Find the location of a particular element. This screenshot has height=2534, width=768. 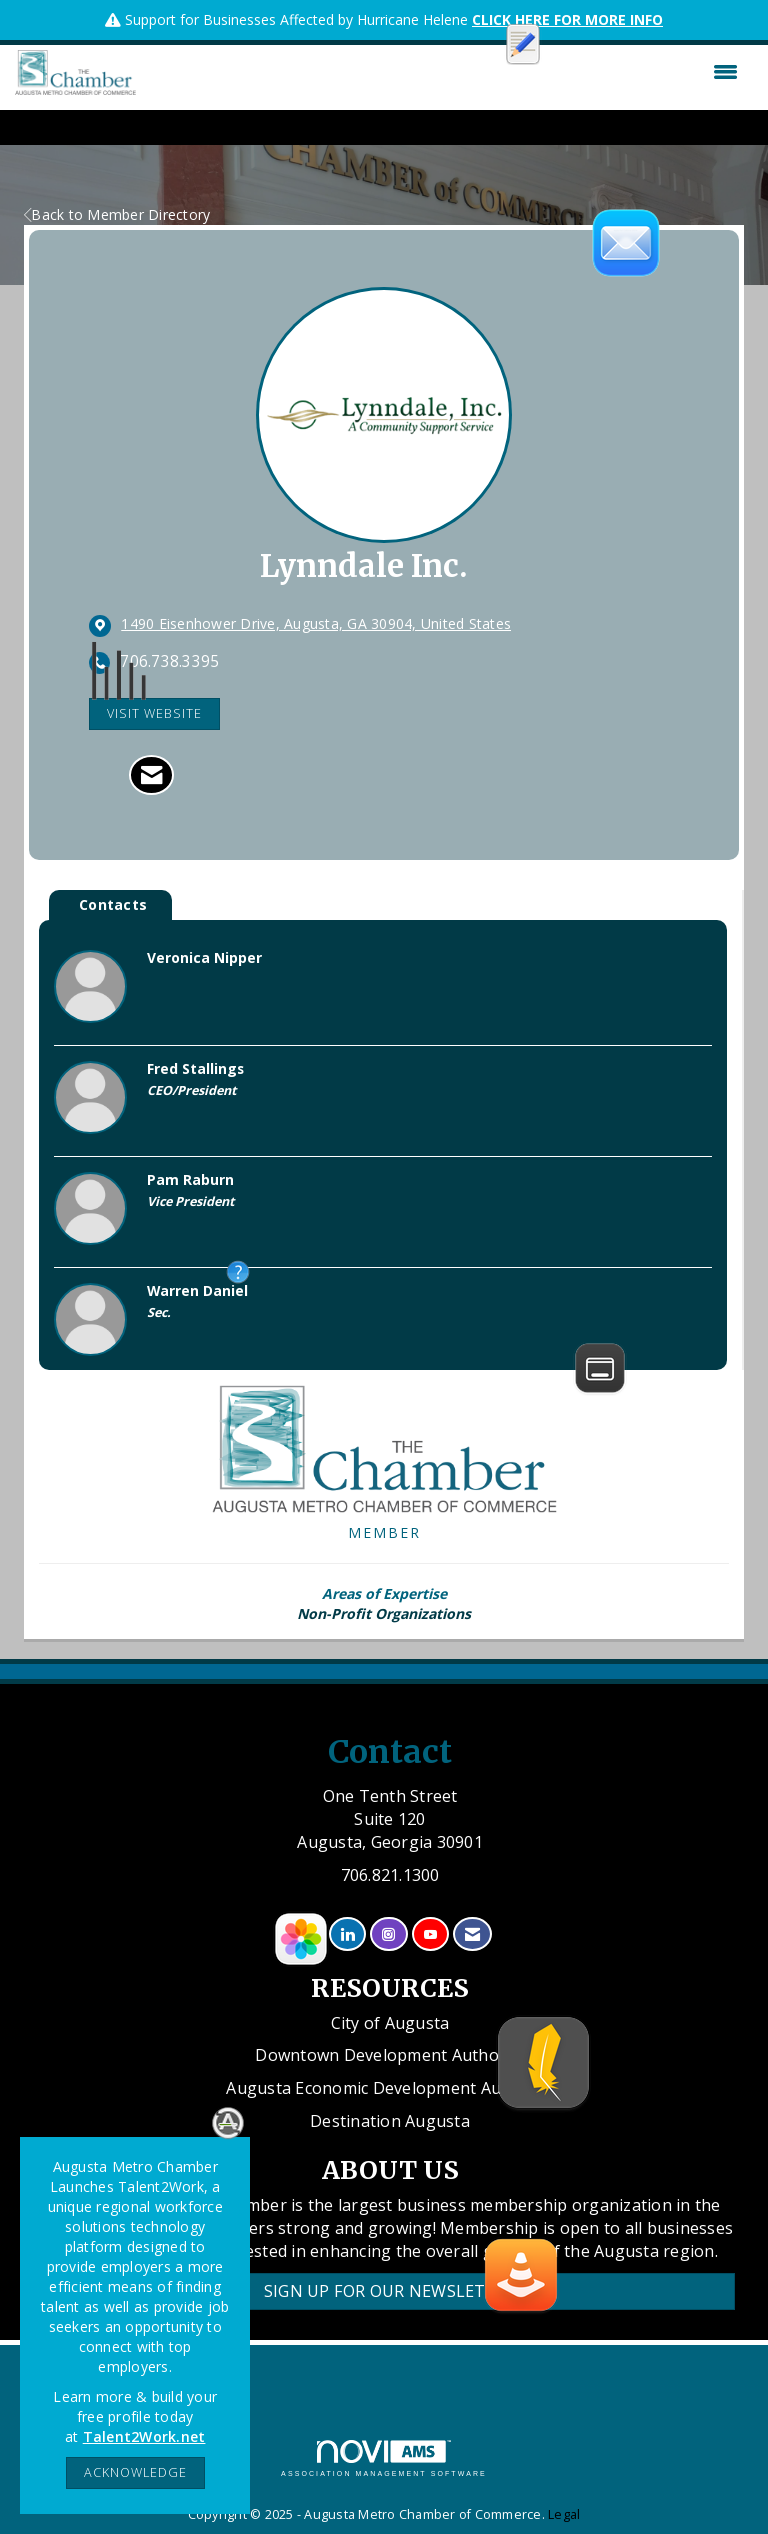

open help center or documentation is located at coordinates (238, 1272).